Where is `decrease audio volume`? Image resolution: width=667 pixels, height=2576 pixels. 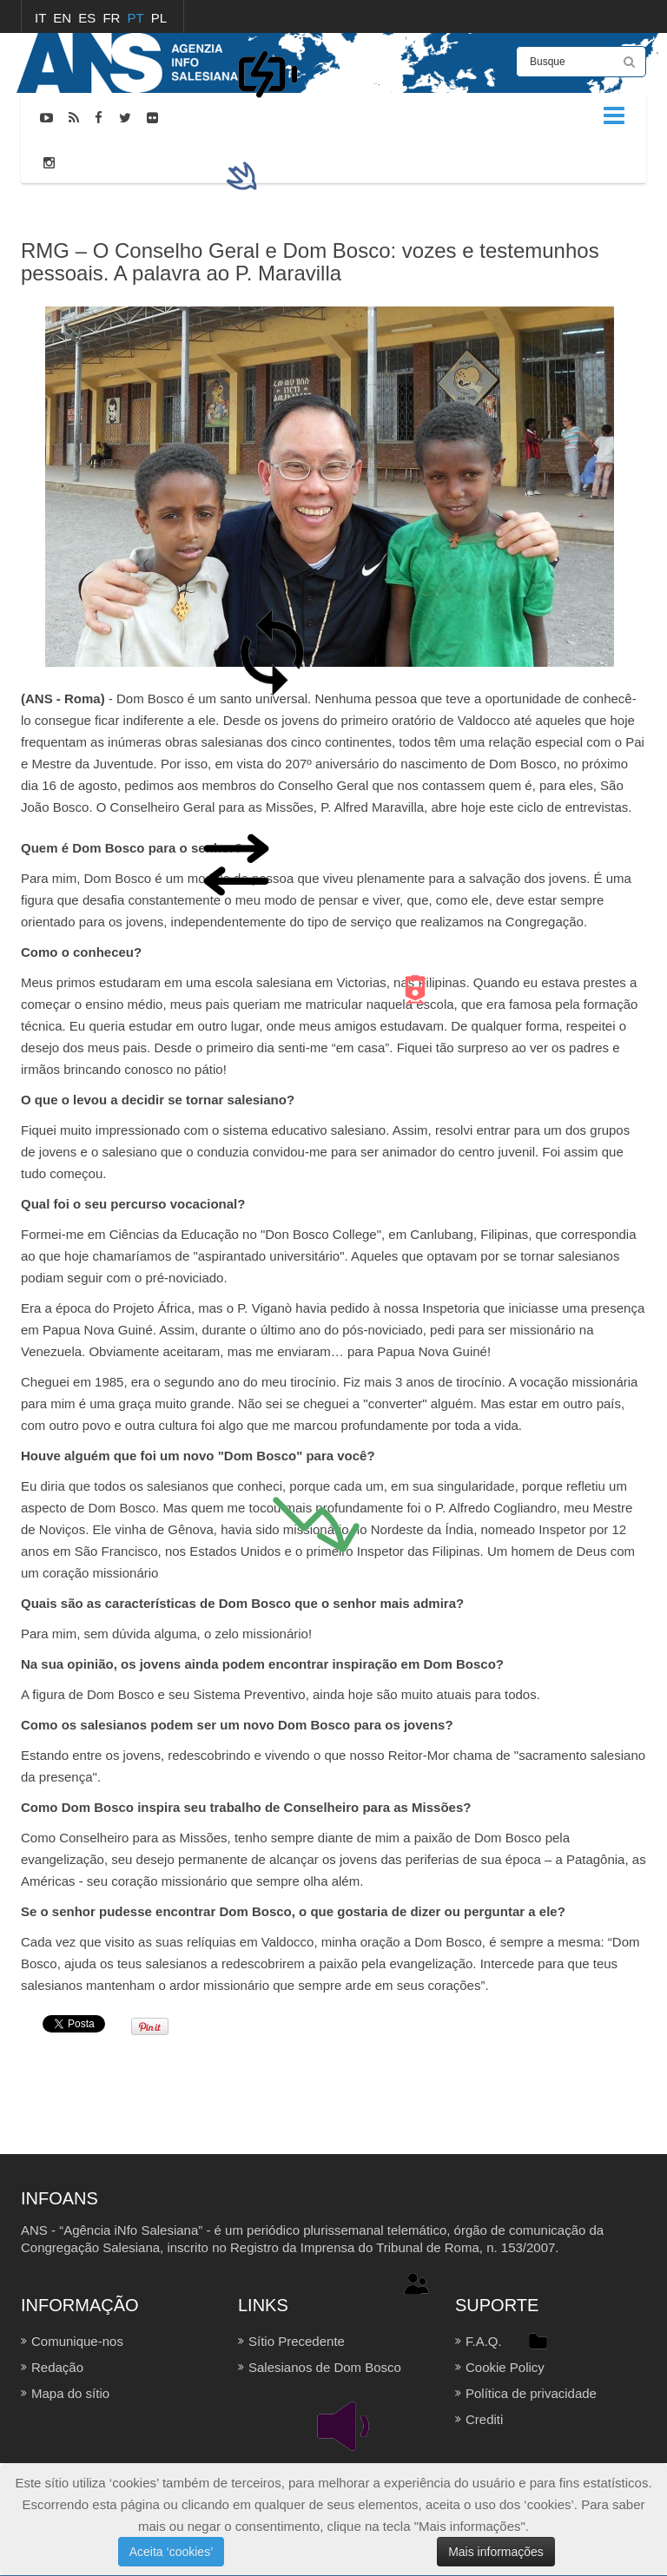 decrease audio volume is located at coordinates (341, 2426).